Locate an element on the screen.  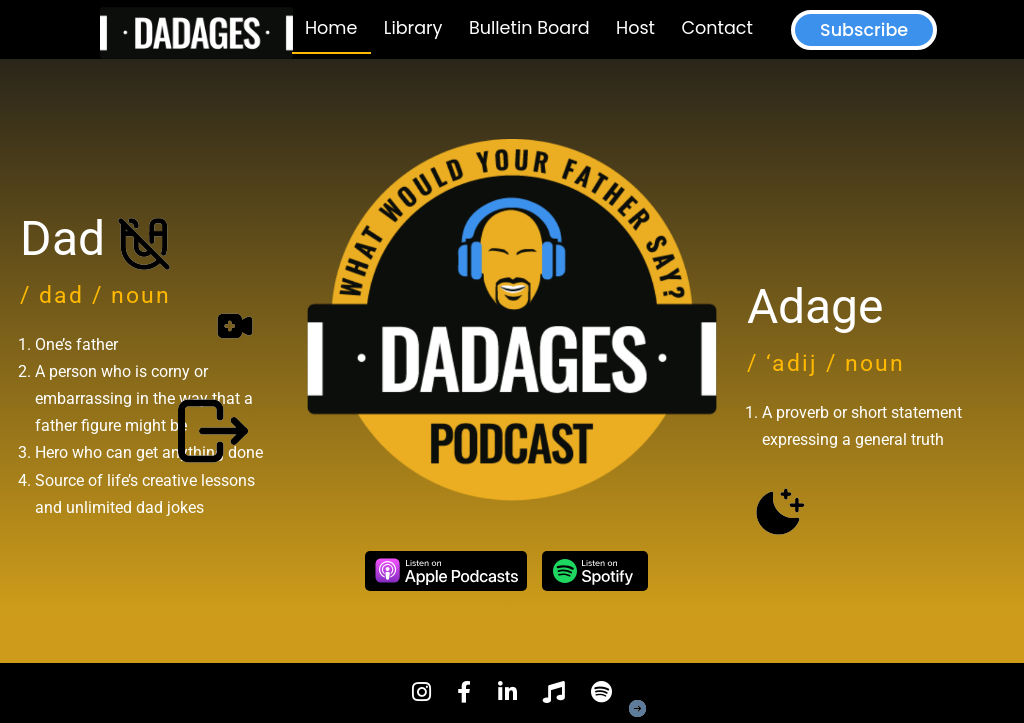
disable magnetic snap or alignment is located at coordinates (144, 244).